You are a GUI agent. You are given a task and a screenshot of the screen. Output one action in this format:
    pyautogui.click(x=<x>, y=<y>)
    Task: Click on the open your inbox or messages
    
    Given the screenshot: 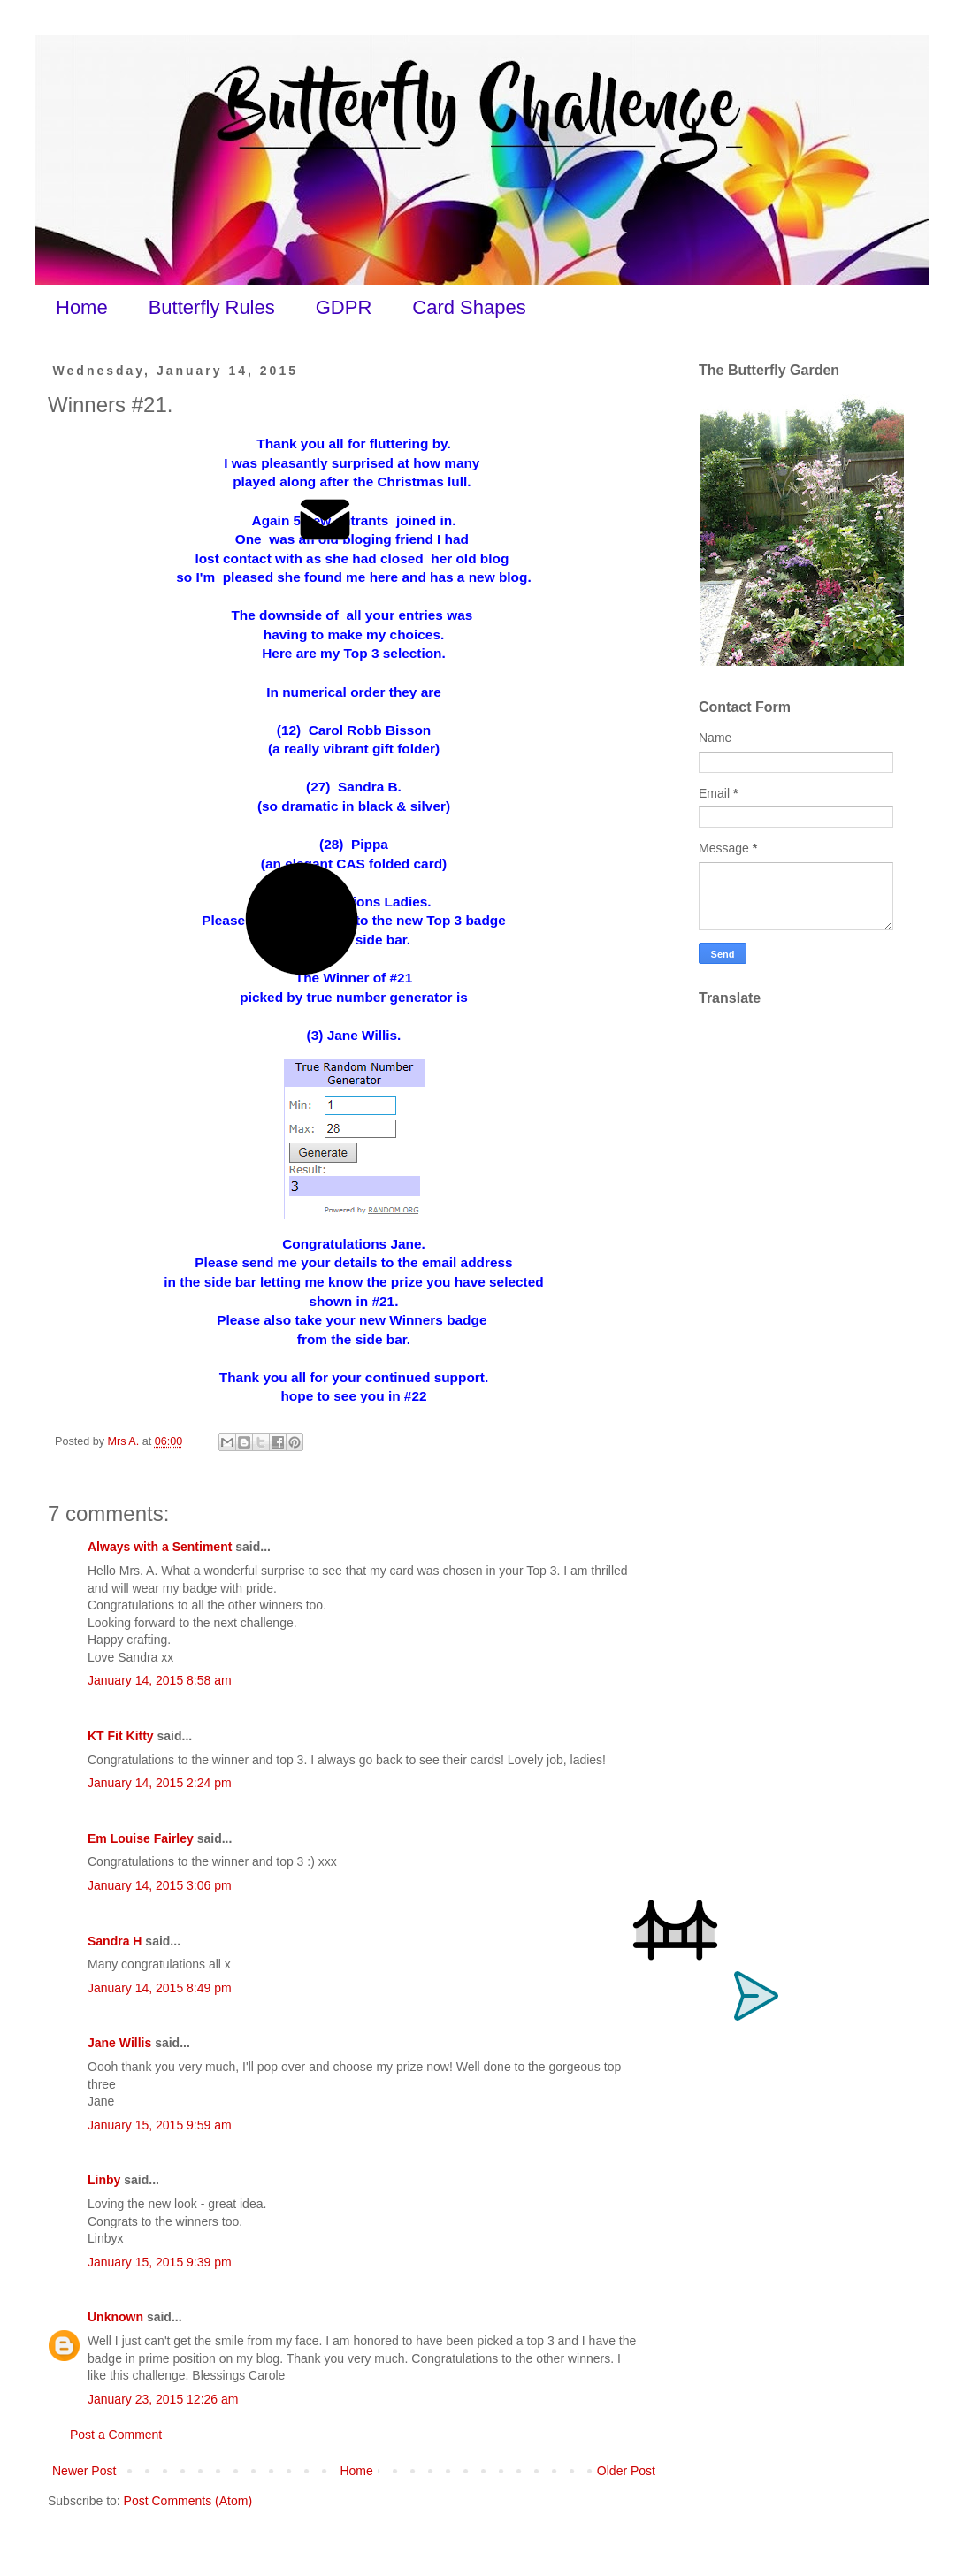 What is the action you would take?
    pyautogui.click(x=325, y=519)
    